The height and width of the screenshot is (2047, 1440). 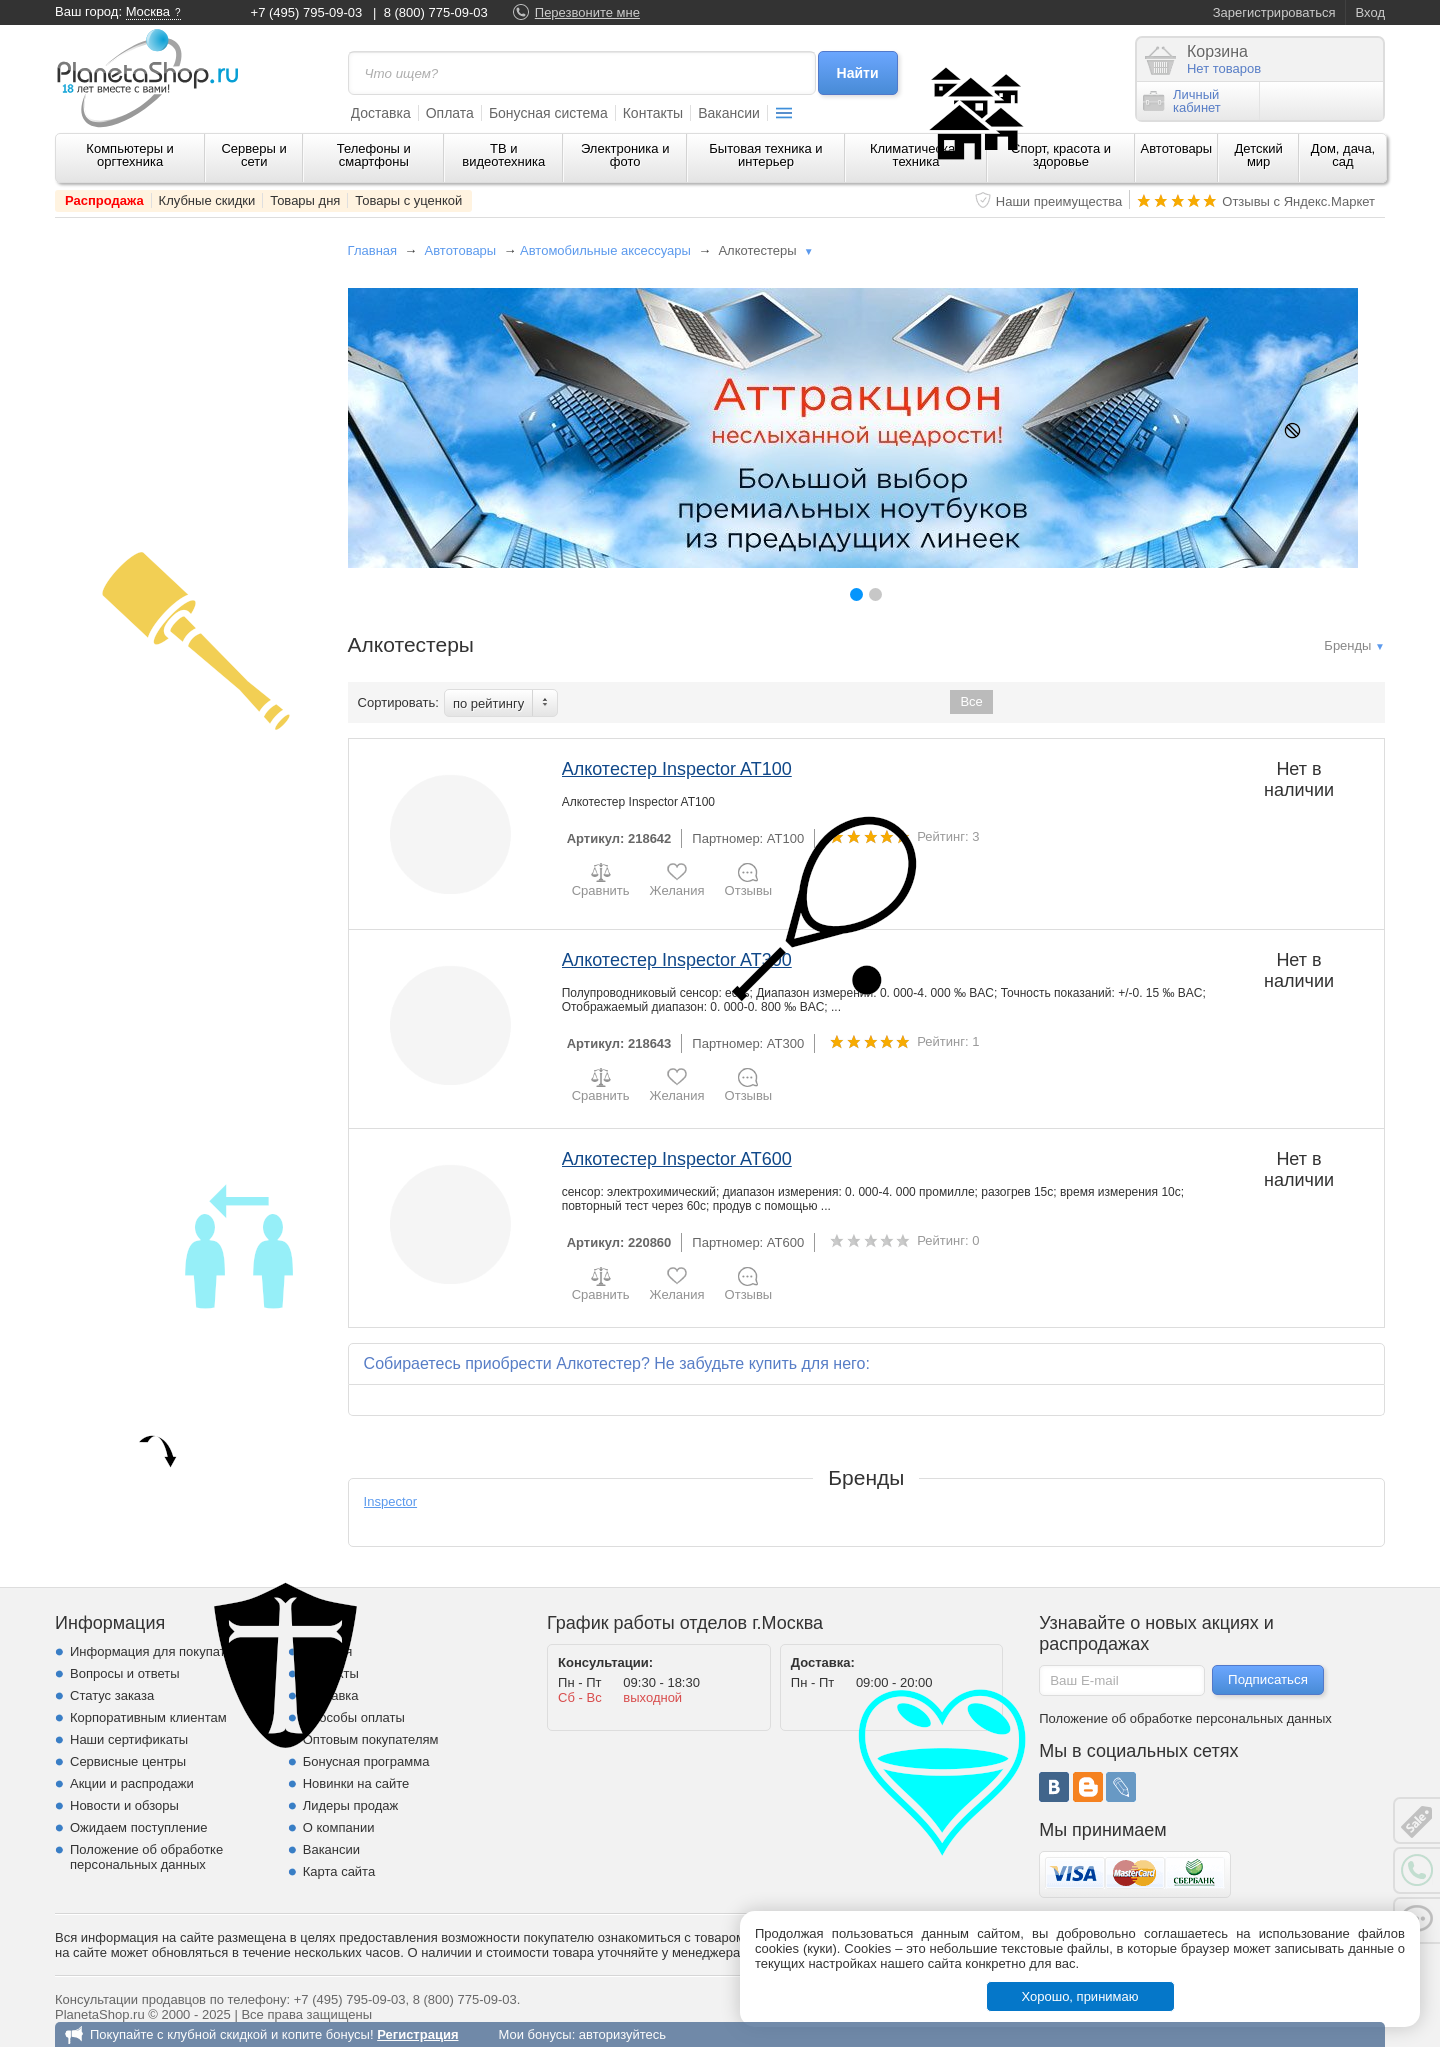 What do you see at coordinates (157, 1451) in the screenshot?
I see `rotate view to overhead perspective` at bounding box center [157, 1451].